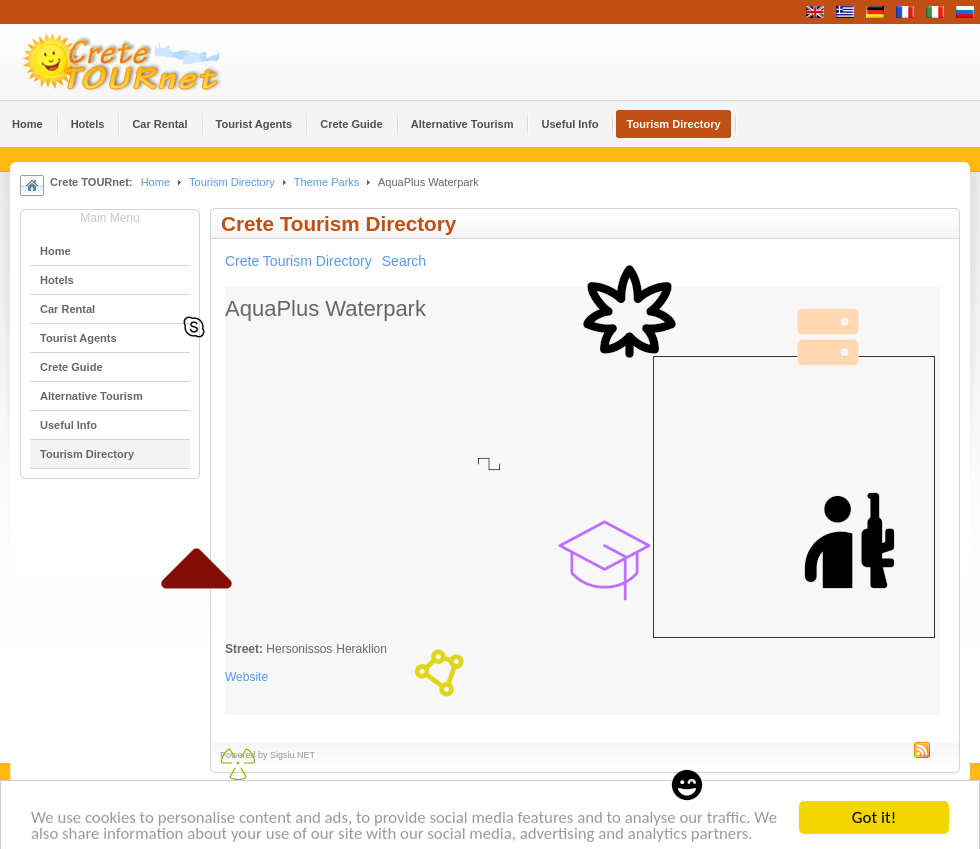 The image size is (980, 849). Describe the element at coordinates (629, 311) in the screenshot. I see `indicates cannabis-related content or products` at that location.